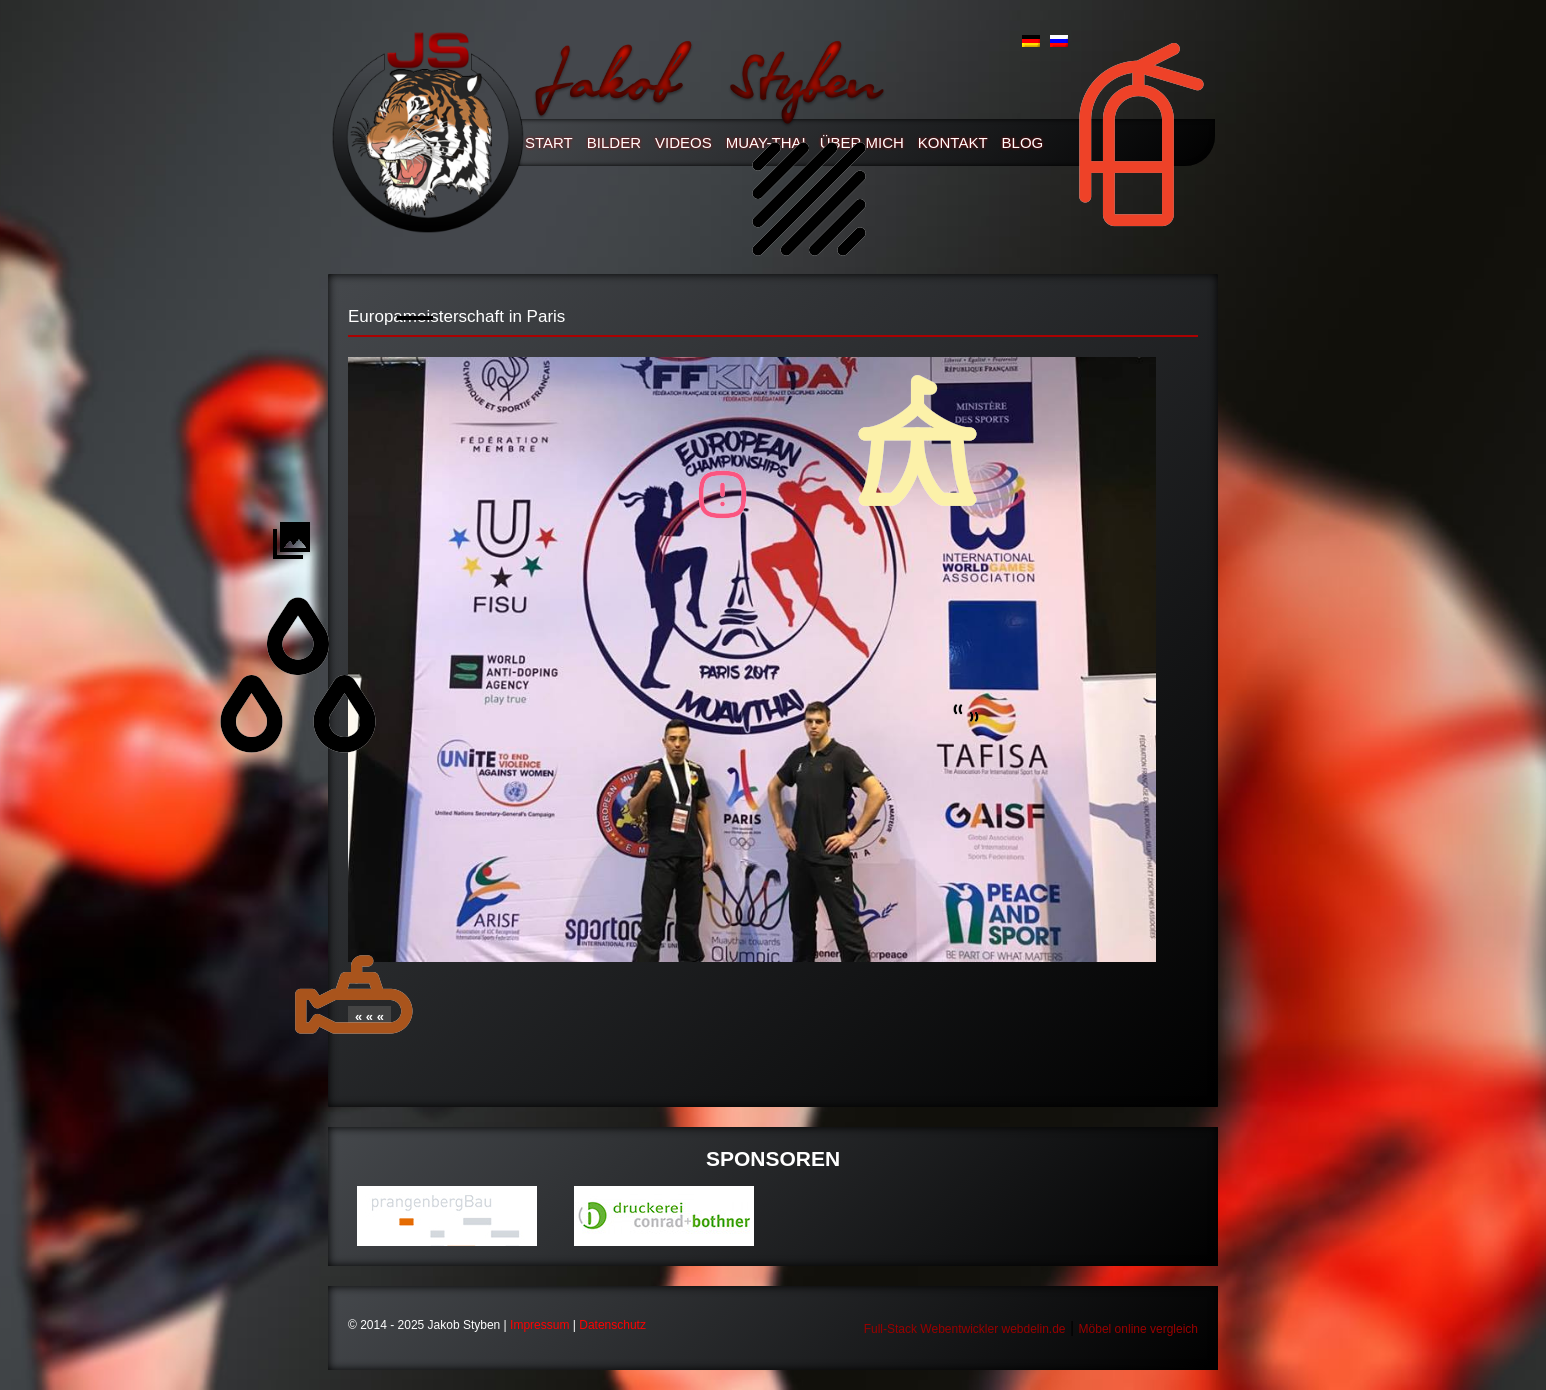  Describe the element at coordinates (298, 675) in the screenshot. I see `adjust humidity settings` at that location.